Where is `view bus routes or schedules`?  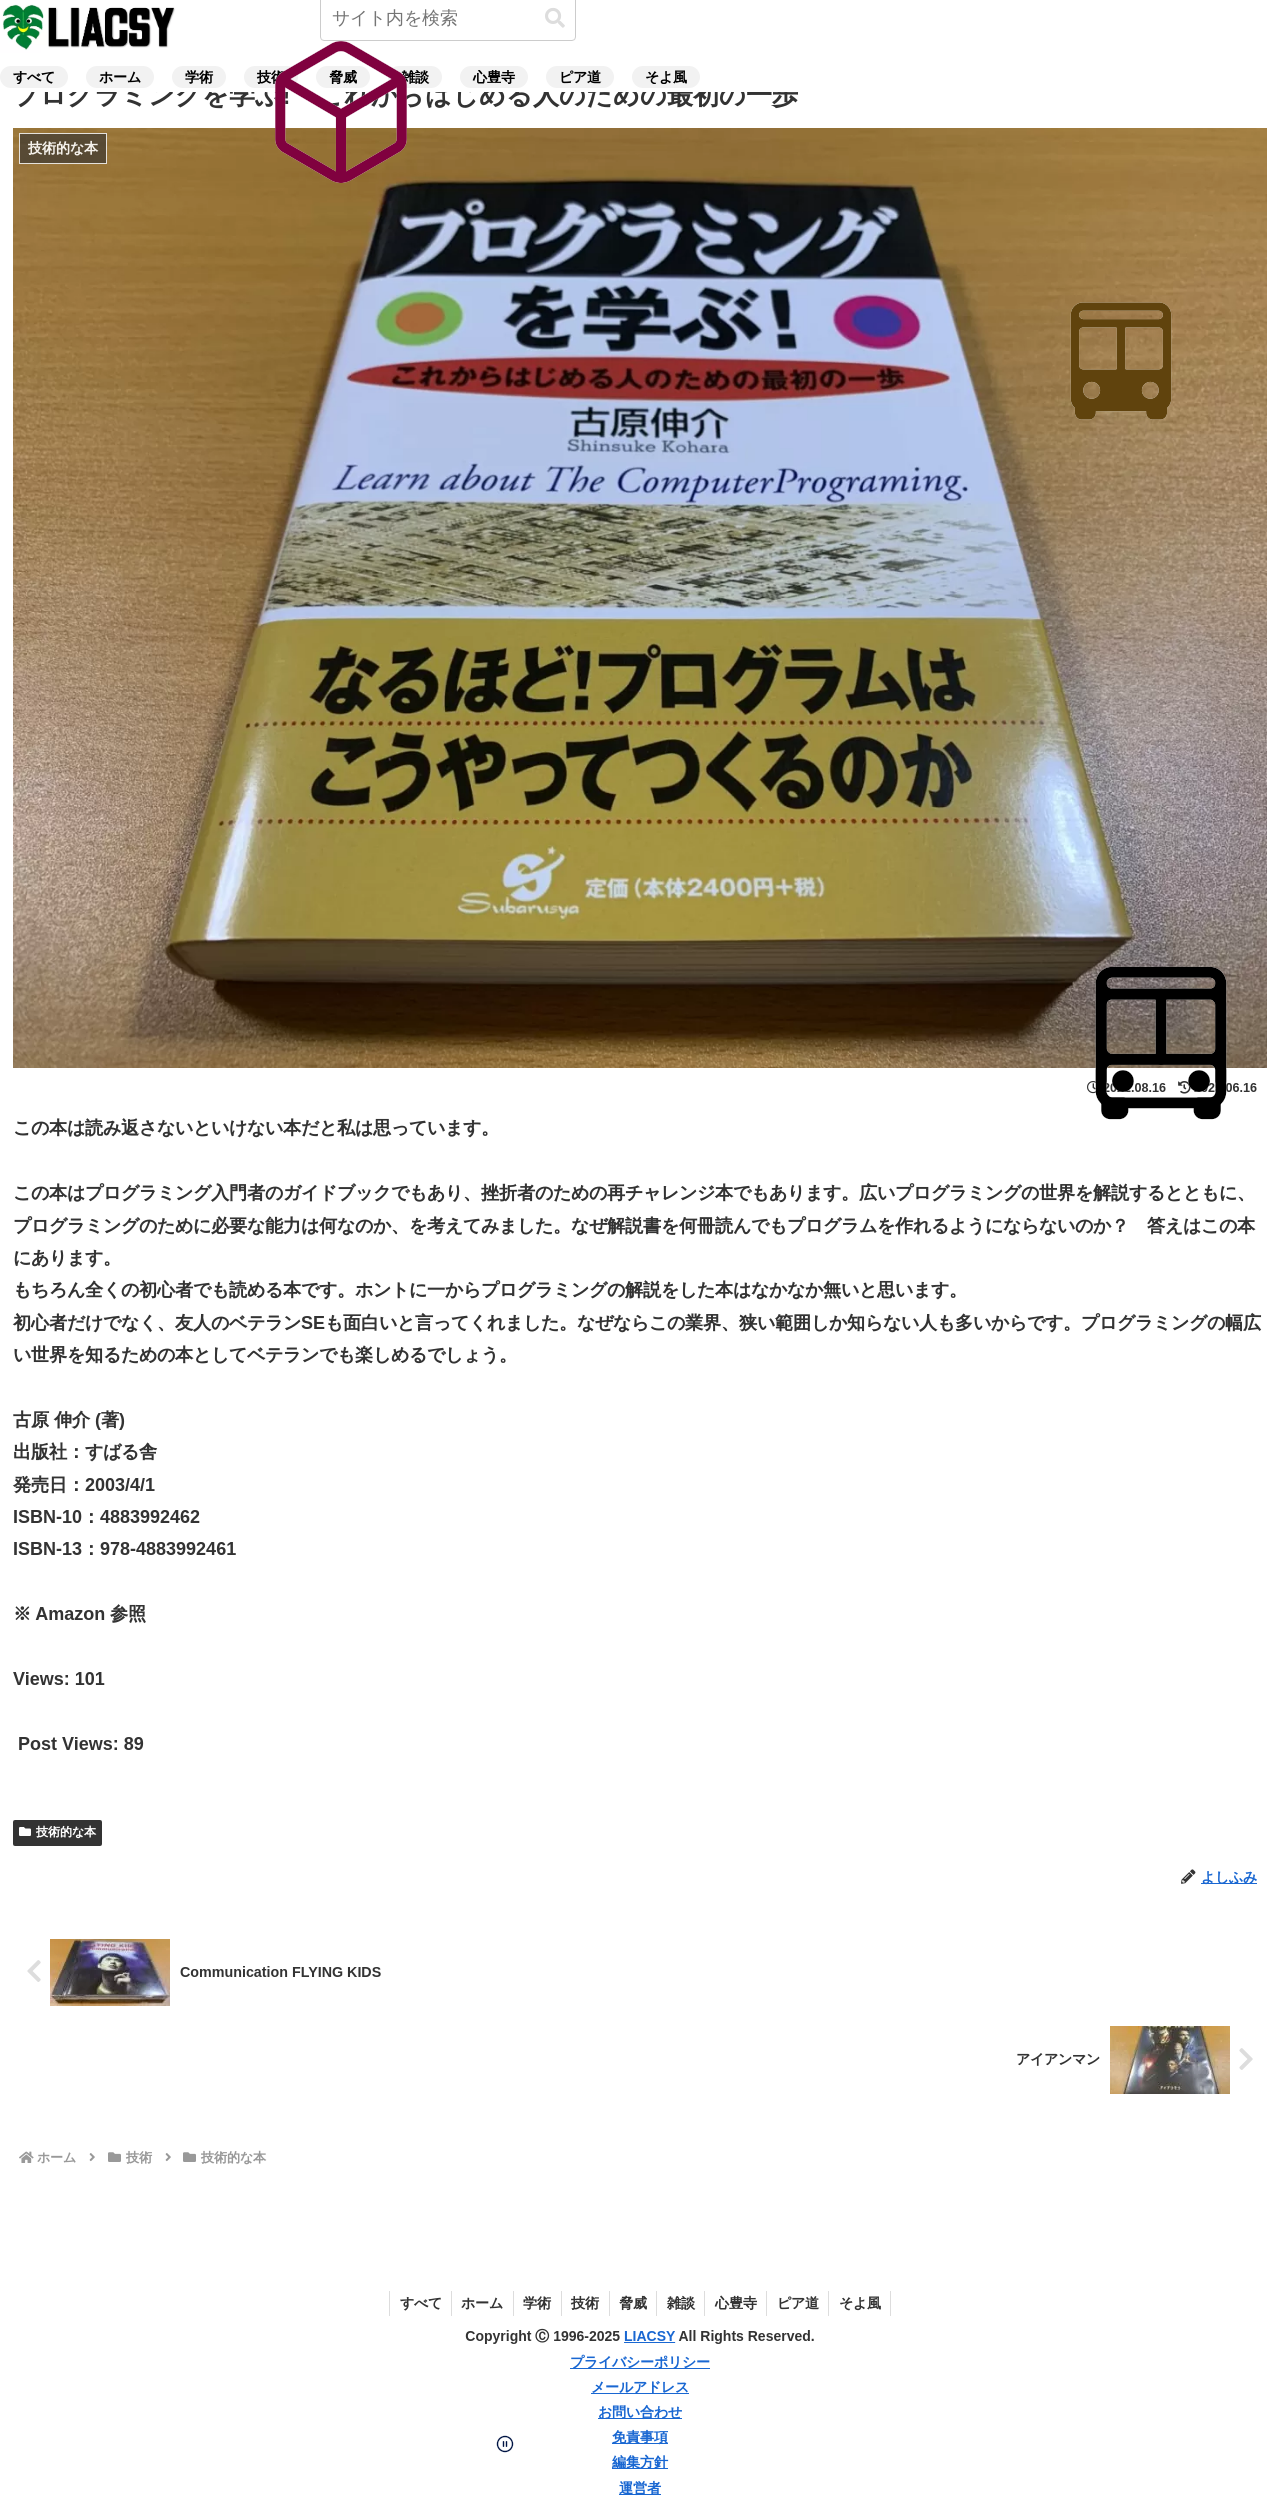
view bus routes or schedules is located at coordinates (1161, 1043).